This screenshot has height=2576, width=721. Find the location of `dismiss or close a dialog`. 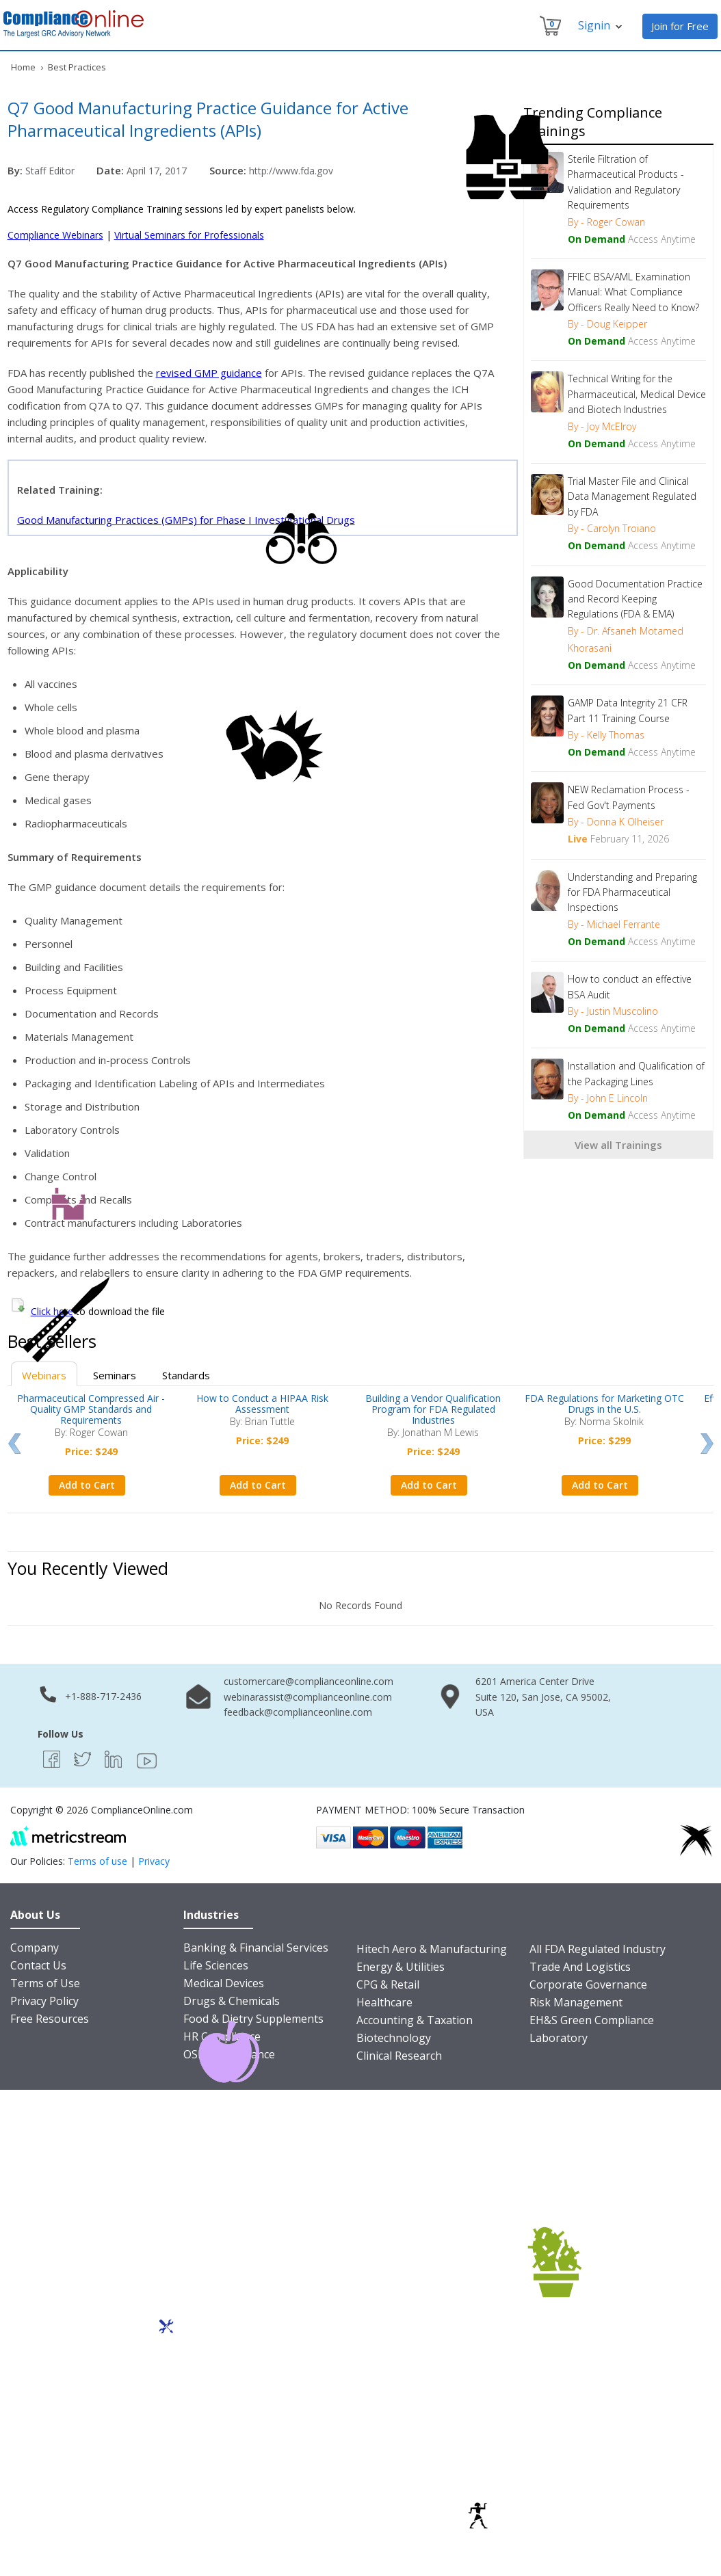

dismiss or close a dialog is located at coordinates (696, 1841).